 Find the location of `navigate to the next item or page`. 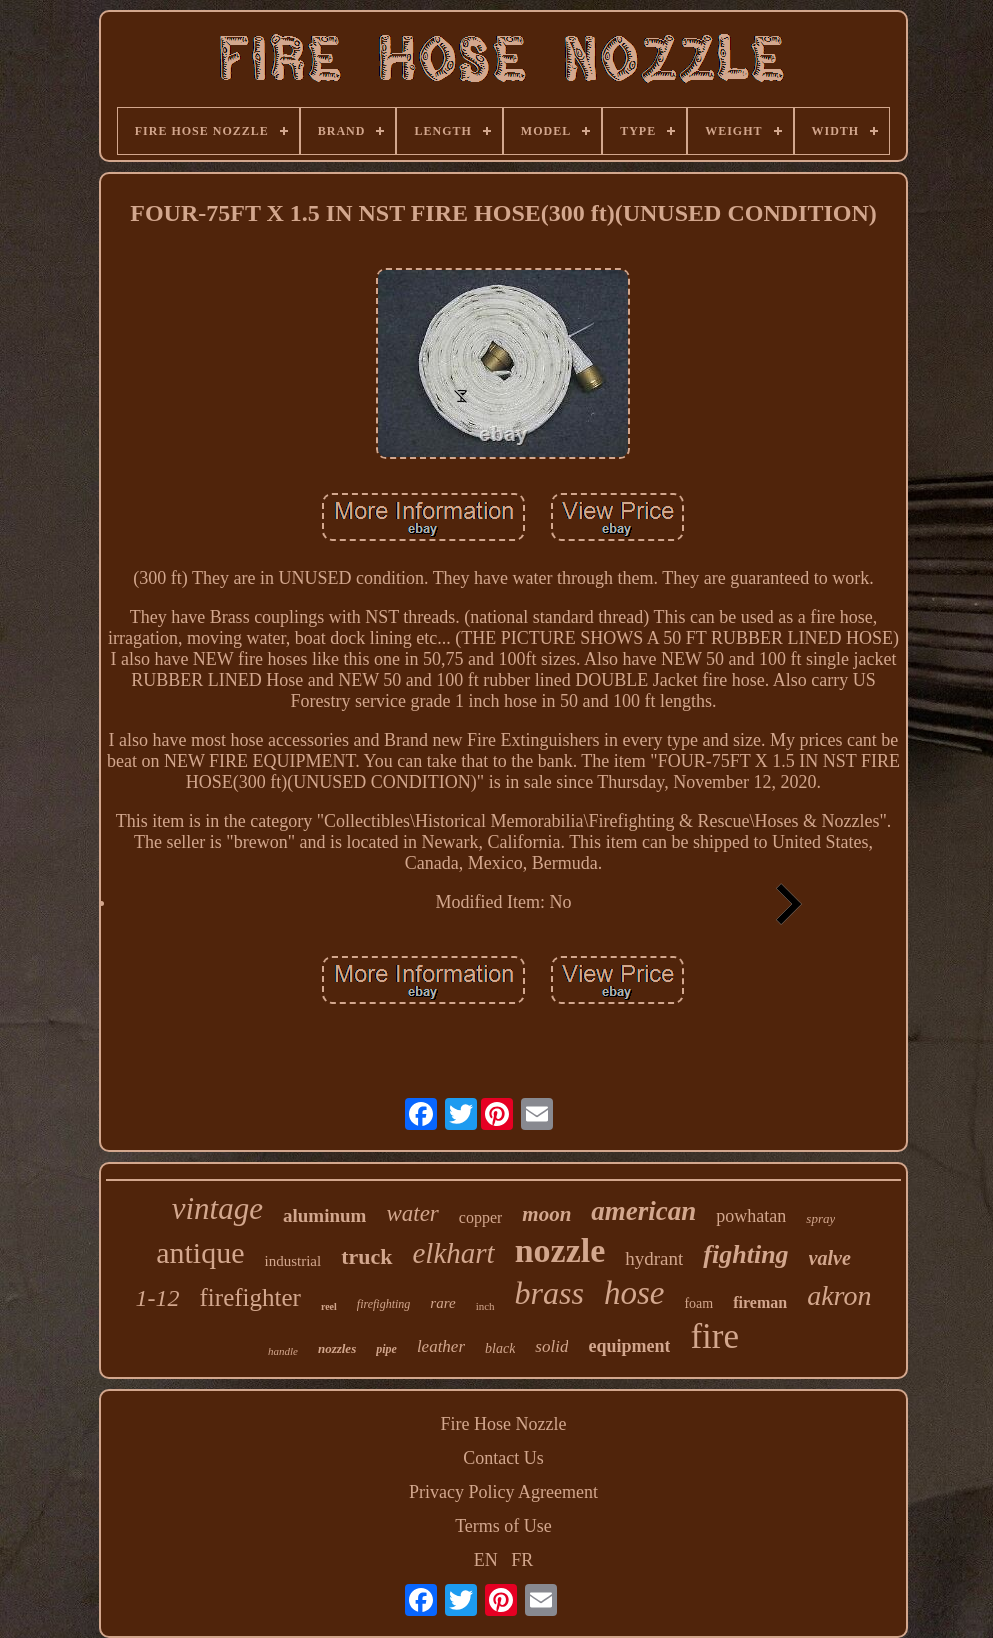

navigate to the next item or page is located at coordinates (788, 904).